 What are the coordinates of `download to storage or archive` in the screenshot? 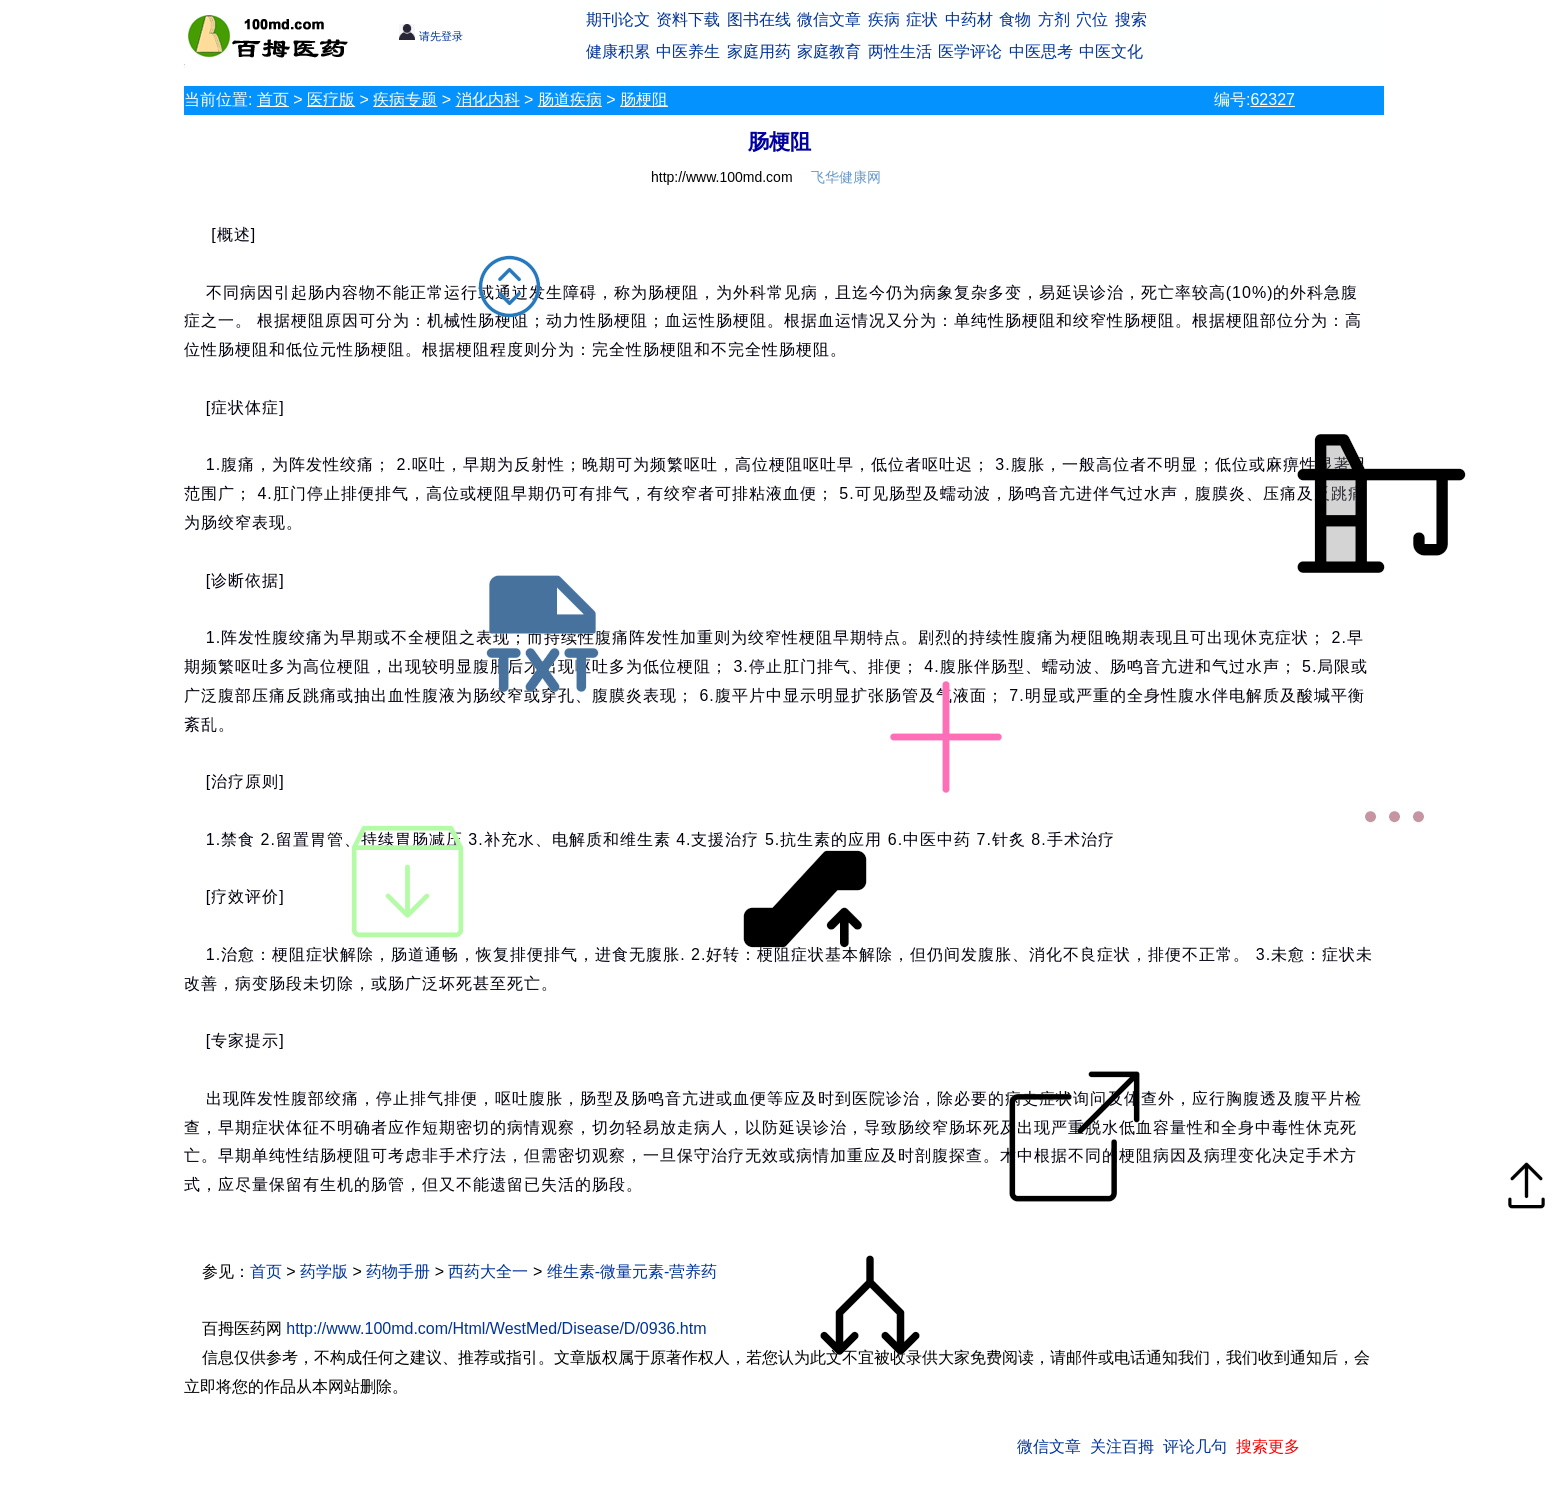 It's located at (407, 881).